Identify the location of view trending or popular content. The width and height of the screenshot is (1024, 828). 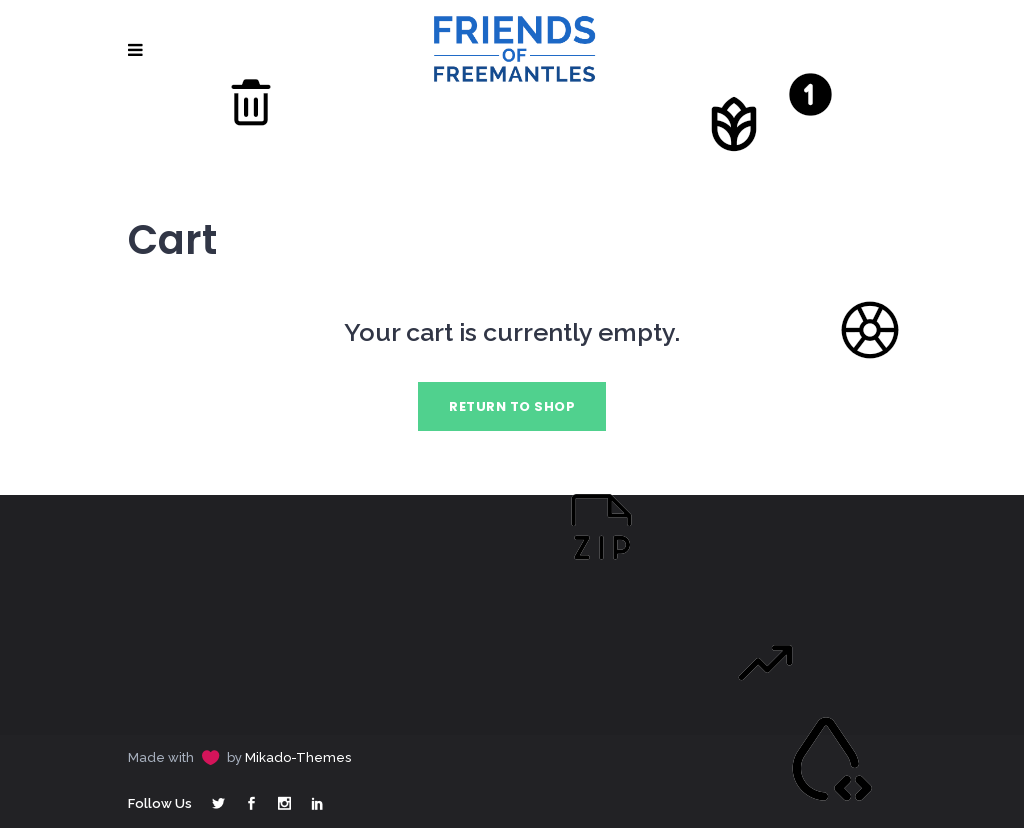
(765, 664).